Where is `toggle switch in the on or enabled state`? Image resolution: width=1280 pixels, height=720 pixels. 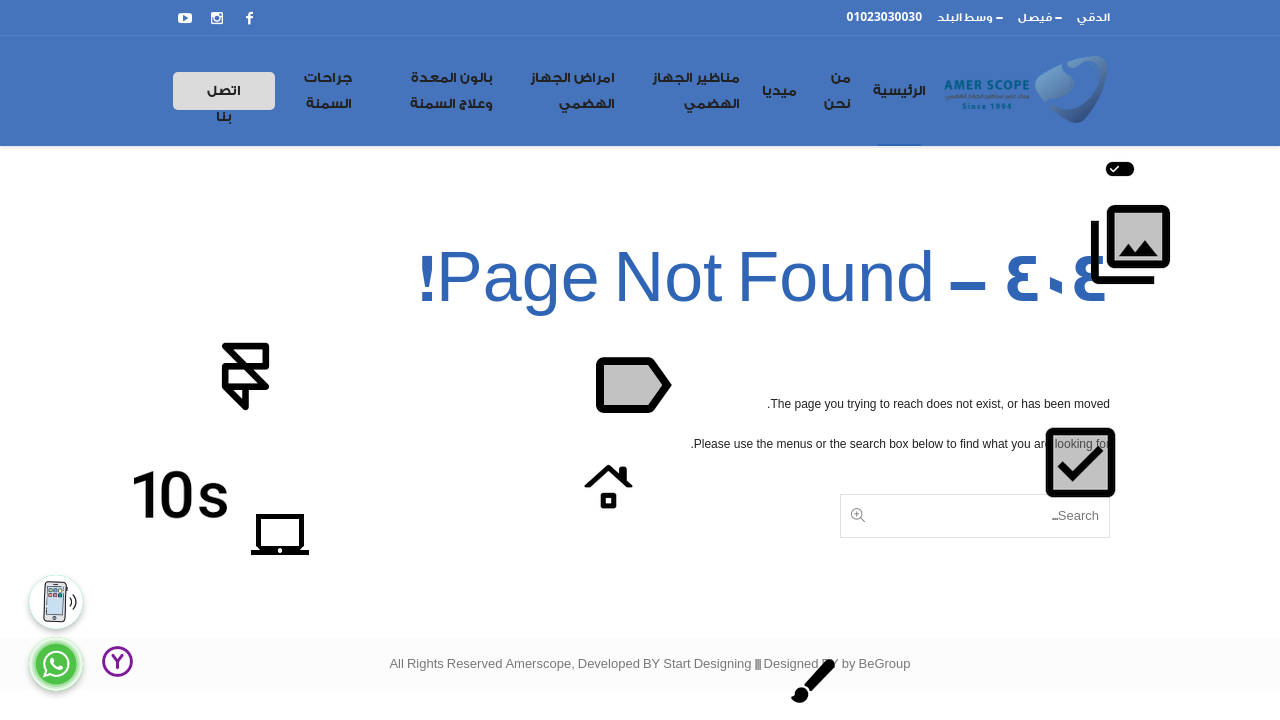 toggle switch in the on or enabled state is located at coordinates (1120, 169).